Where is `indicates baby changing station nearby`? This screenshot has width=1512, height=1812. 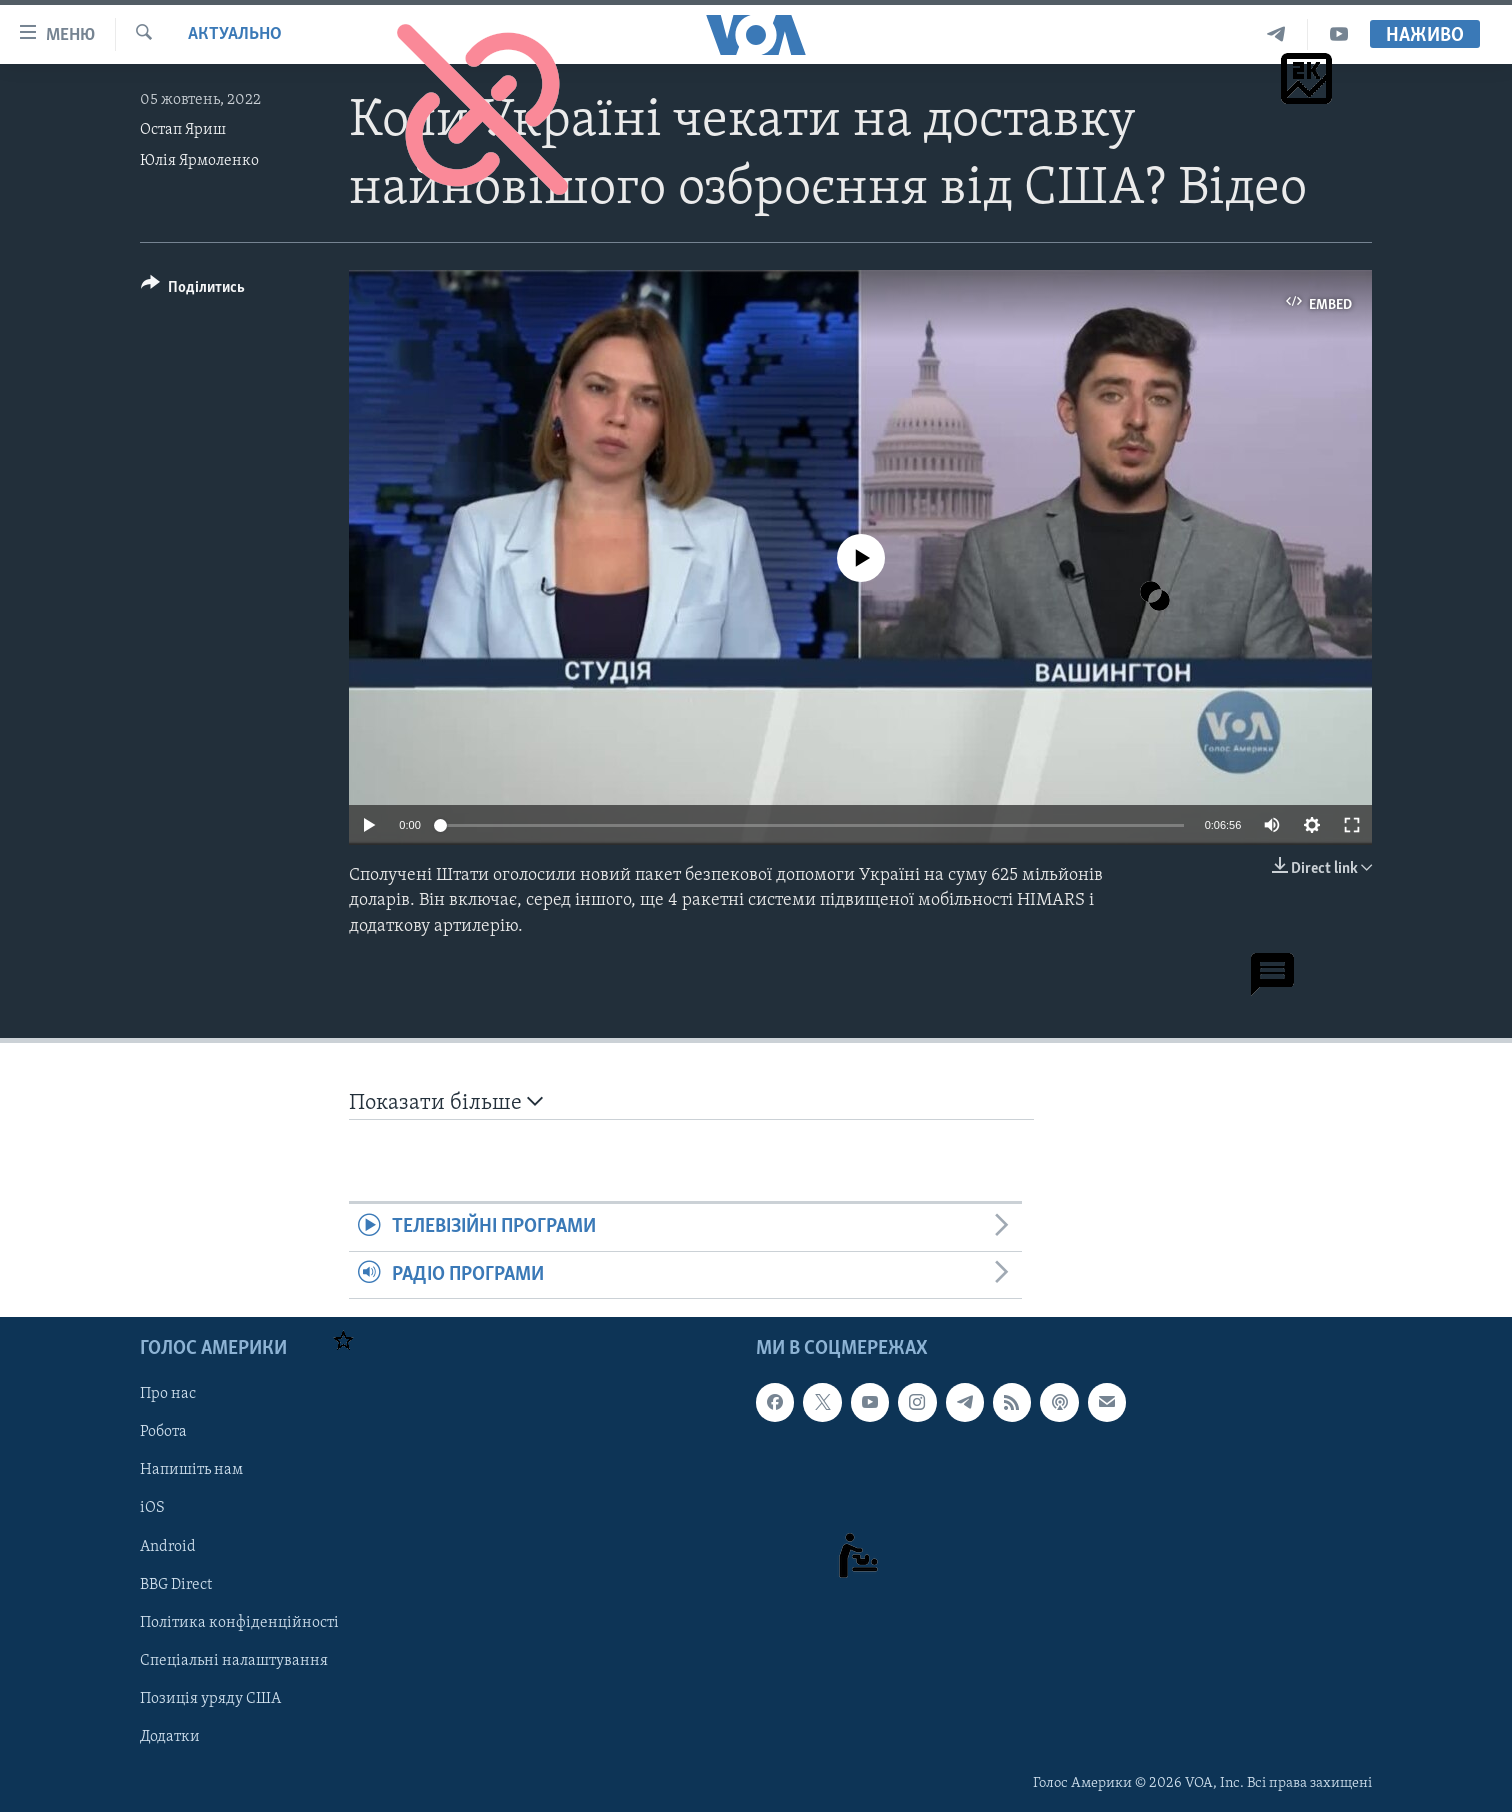 indicates baby changing station nearby is located at coordinates (858, 1556).